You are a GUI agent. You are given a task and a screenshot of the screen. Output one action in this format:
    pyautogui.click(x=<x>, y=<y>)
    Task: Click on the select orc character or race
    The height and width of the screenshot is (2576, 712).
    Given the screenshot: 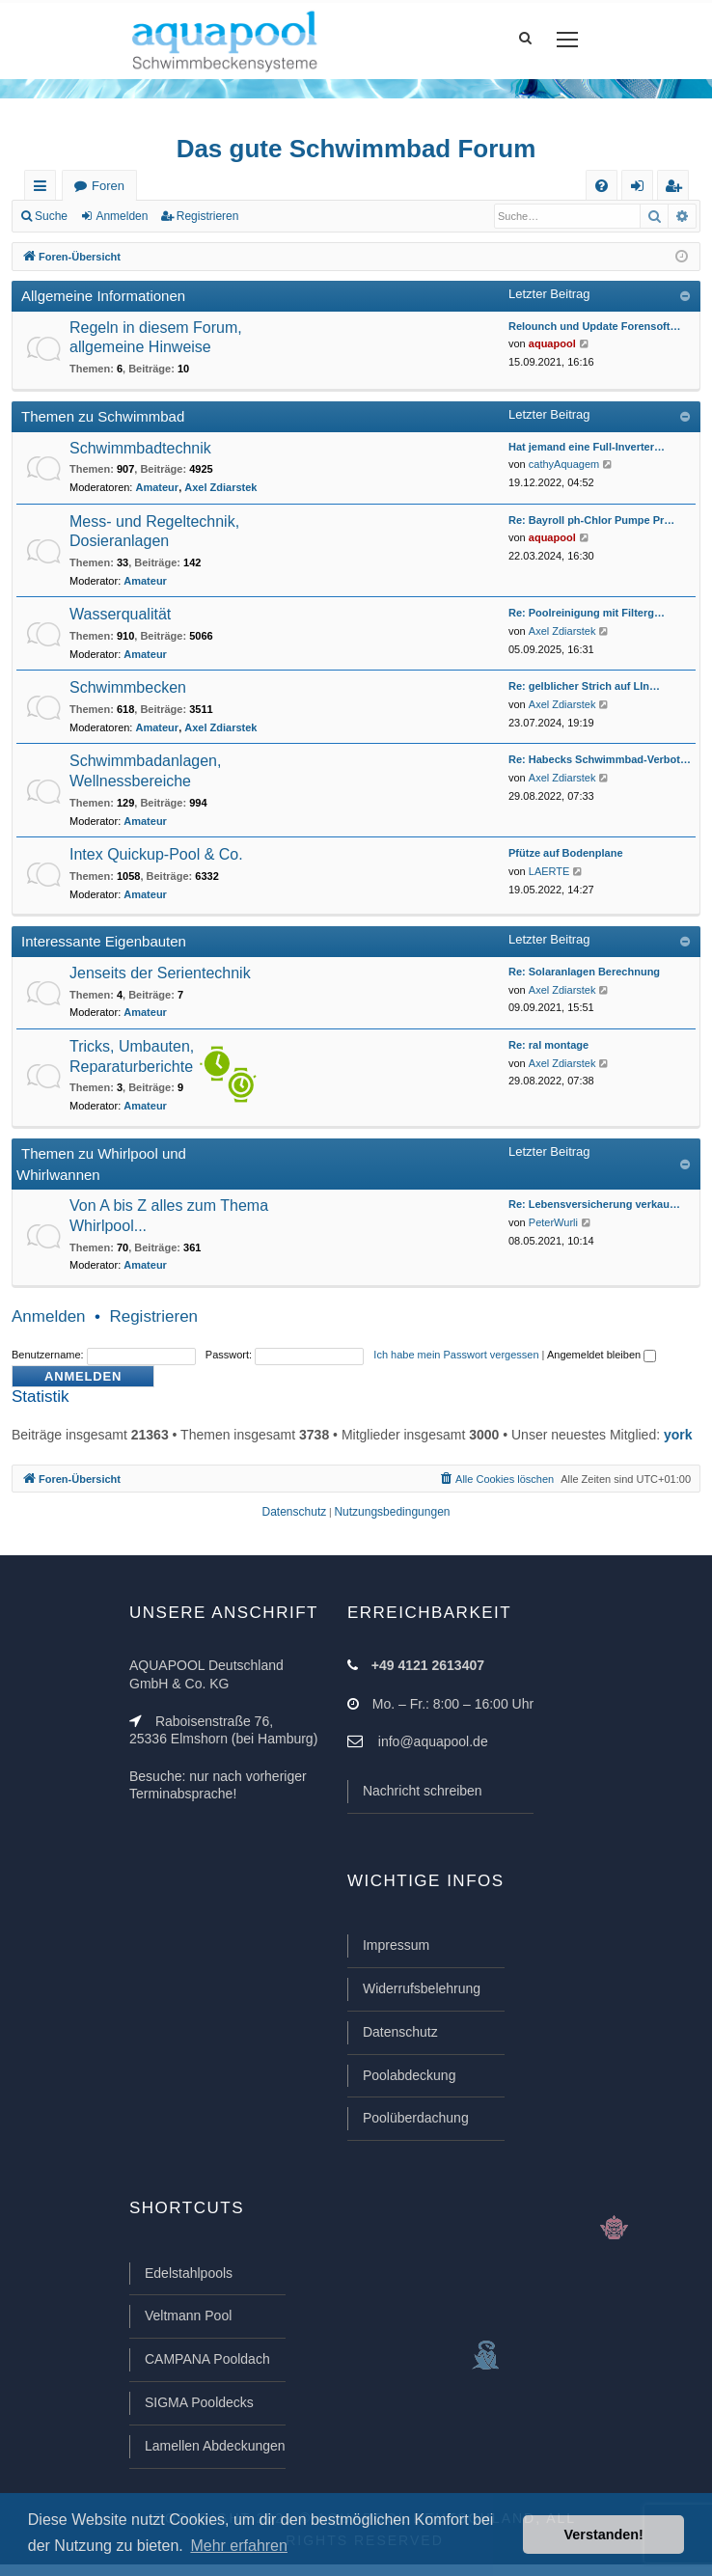 What is the action you would take?
    pyautogui.click(x=614, y=2227)
    